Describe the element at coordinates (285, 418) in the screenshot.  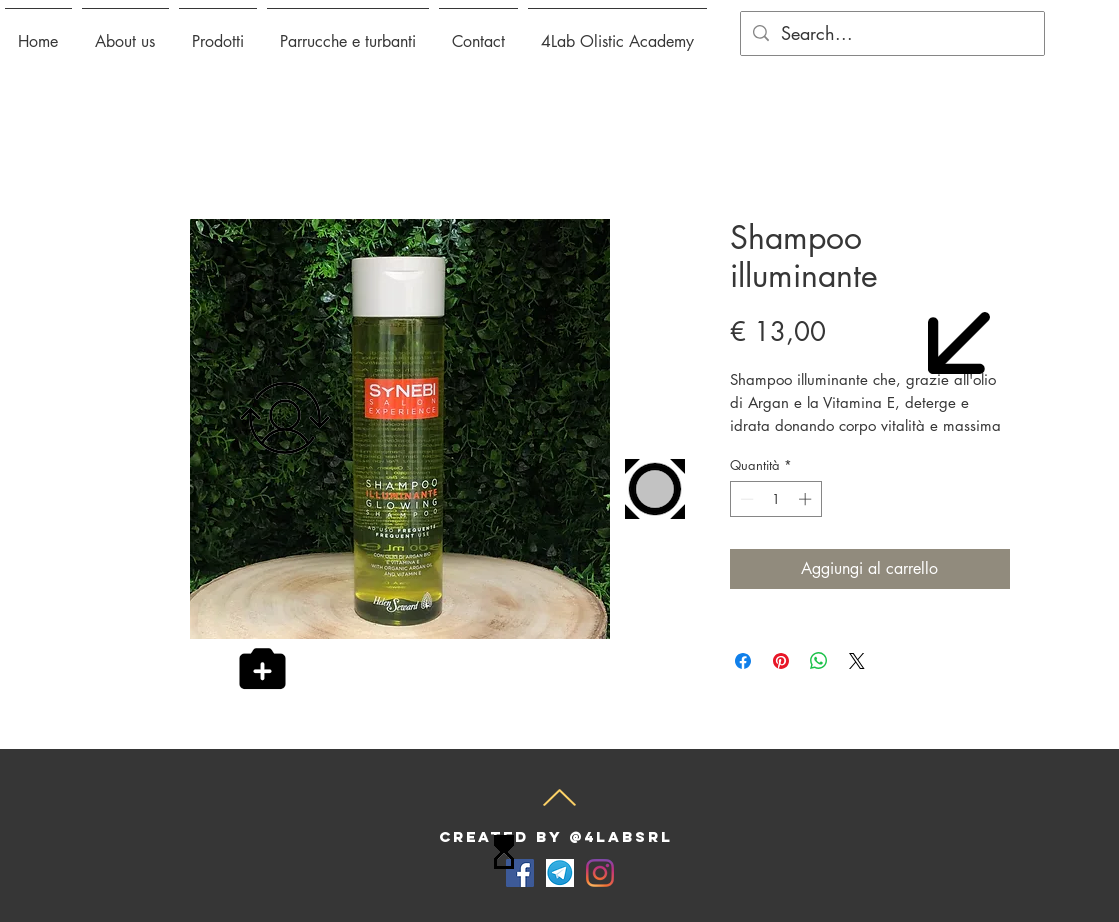
I see `switch between user accounts` at that location.